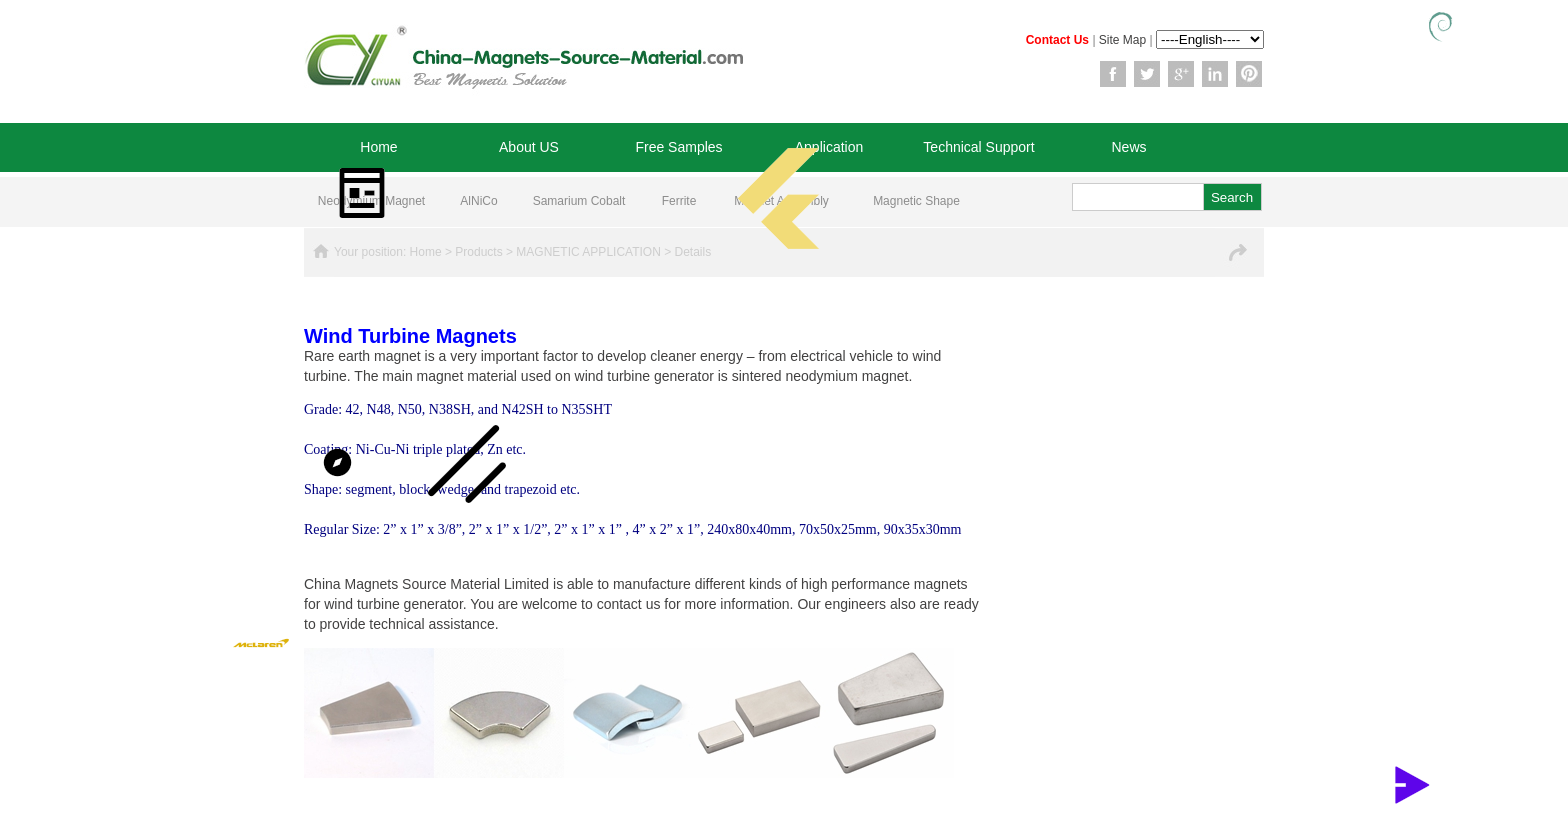  Describe the element at coordinates (780, 198) in the screenshot. I see `Flutter framework logo` at that location.